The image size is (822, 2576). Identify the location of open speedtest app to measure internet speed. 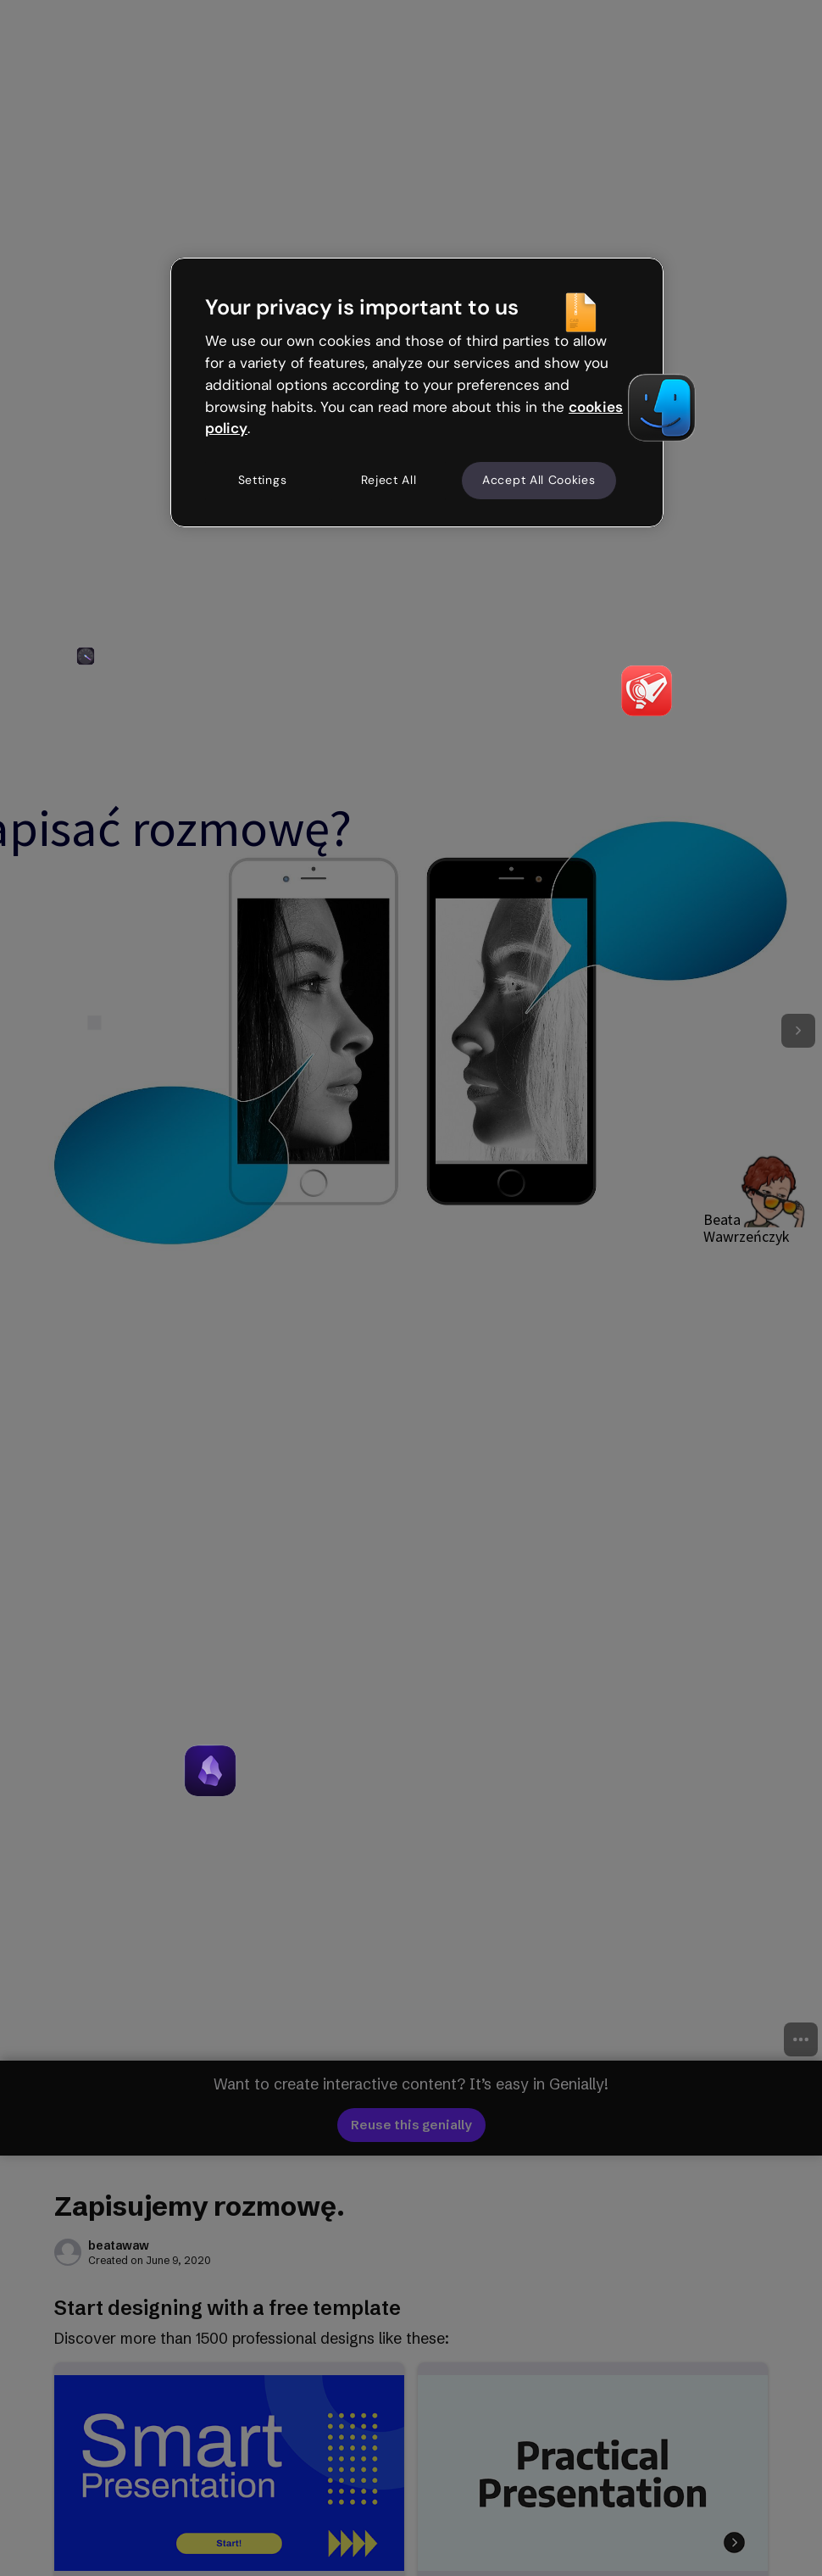
(86, 656).